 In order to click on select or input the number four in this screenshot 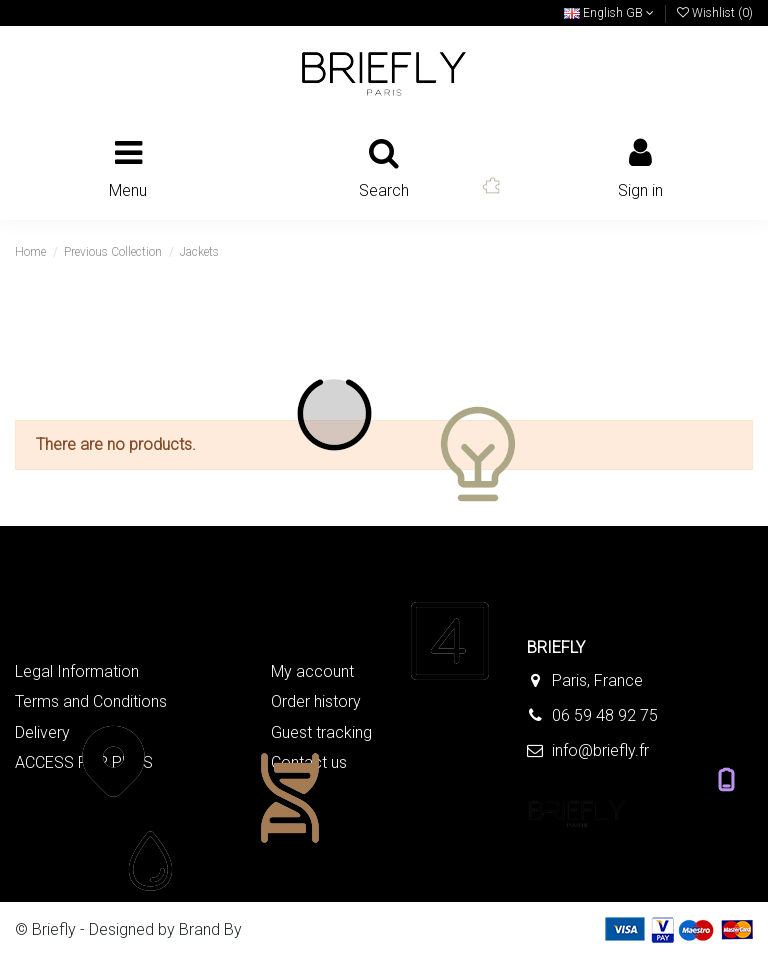, I will do `click(450, 641)`.